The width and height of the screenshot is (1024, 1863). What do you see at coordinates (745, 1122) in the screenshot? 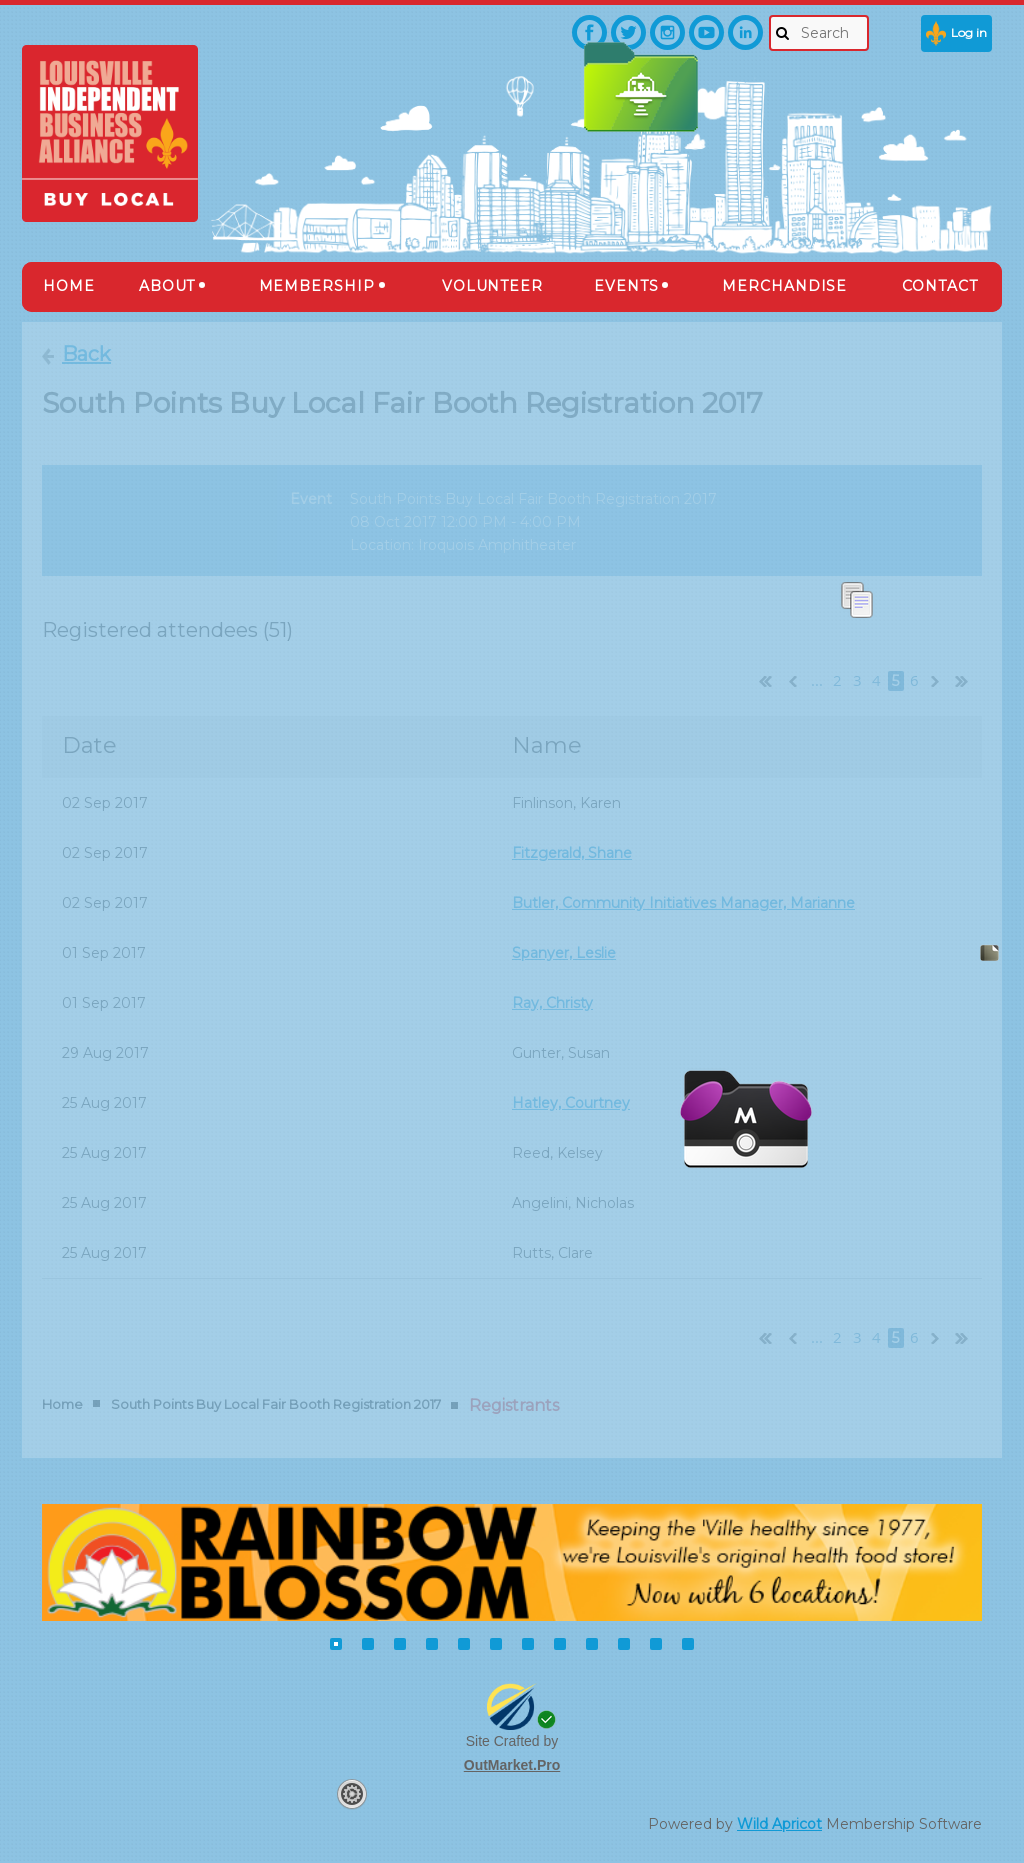
I see `open pokémon master ball themed folder` at bounding box center [745, 1122].